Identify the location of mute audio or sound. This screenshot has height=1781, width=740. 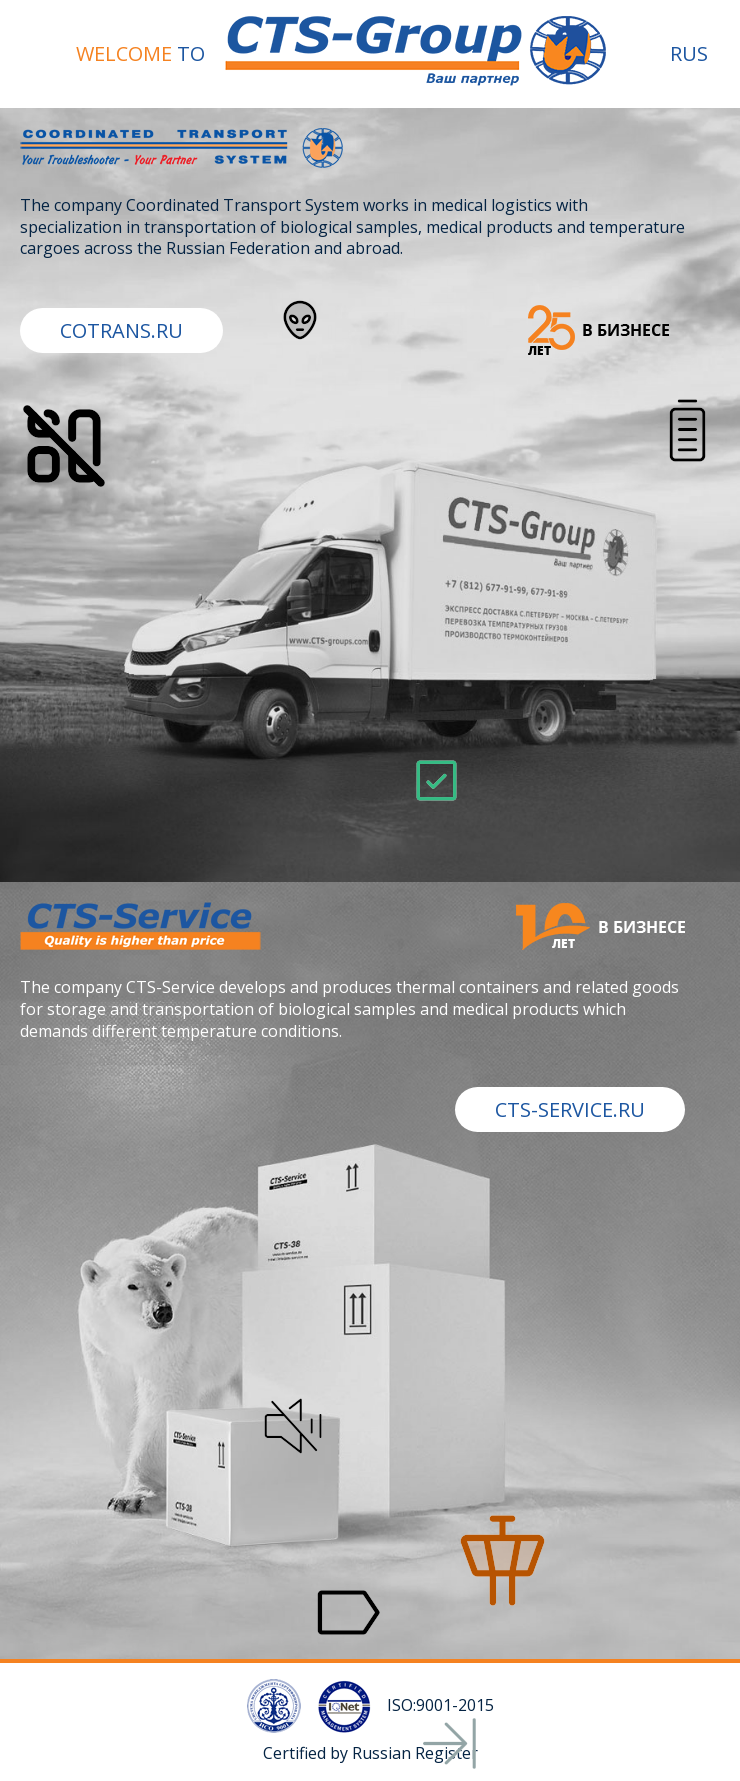
(292, 1426).